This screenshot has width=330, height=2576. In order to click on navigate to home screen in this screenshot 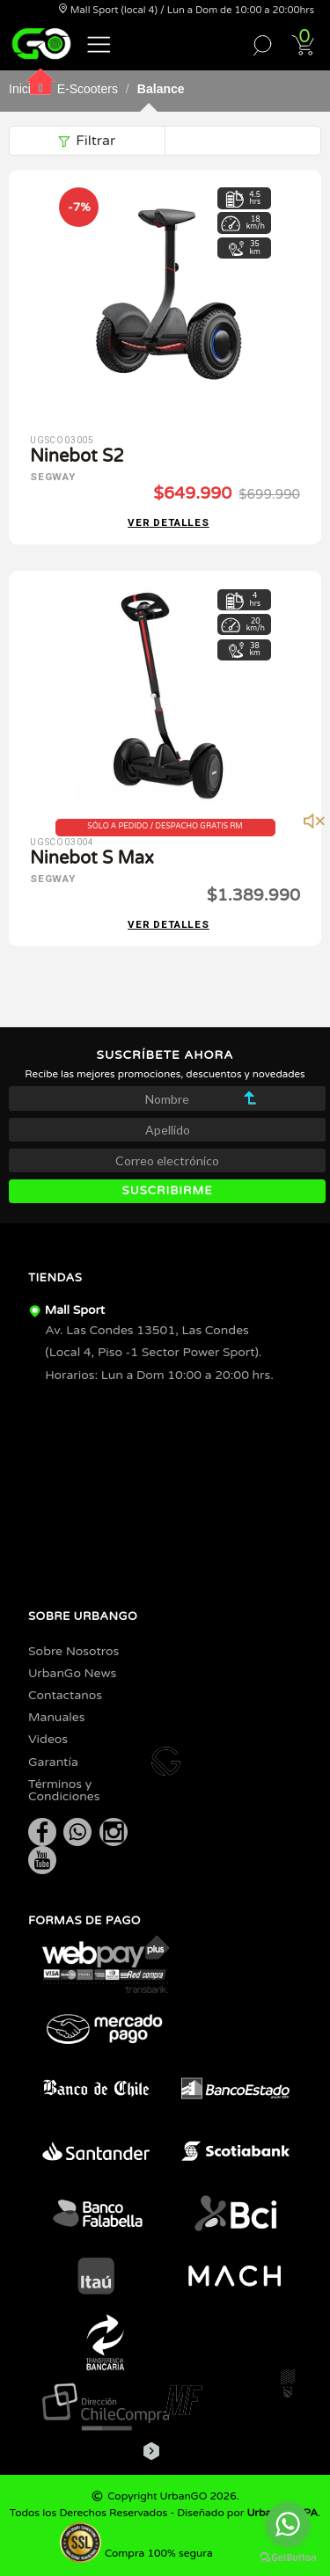, I will do `click(40, 83)`.